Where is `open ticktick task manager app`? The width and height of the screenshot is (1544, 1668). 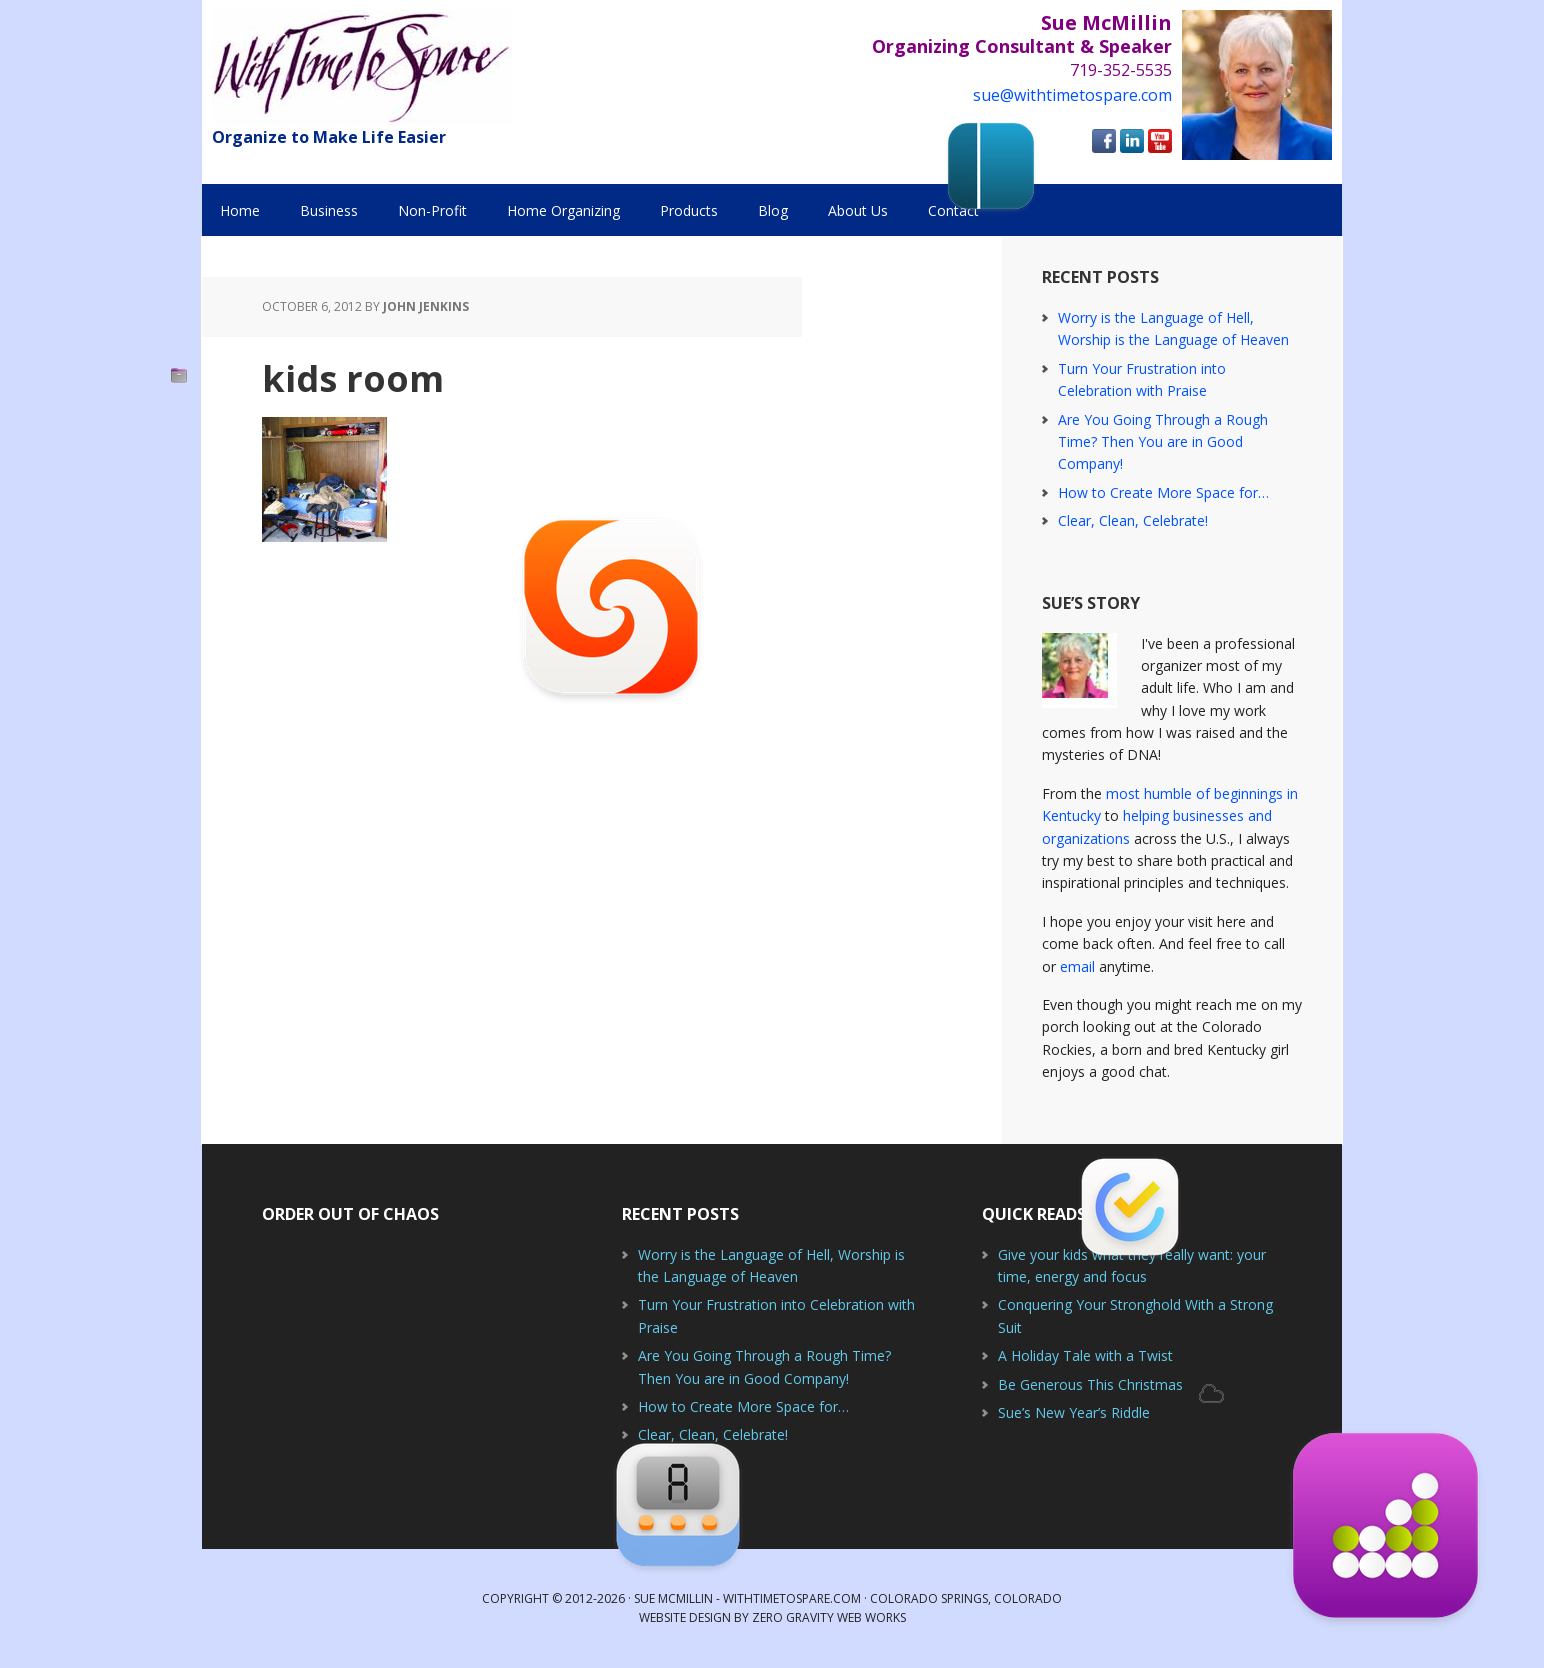
open ticktick task manager app is located at coordinates (1130, 1207).